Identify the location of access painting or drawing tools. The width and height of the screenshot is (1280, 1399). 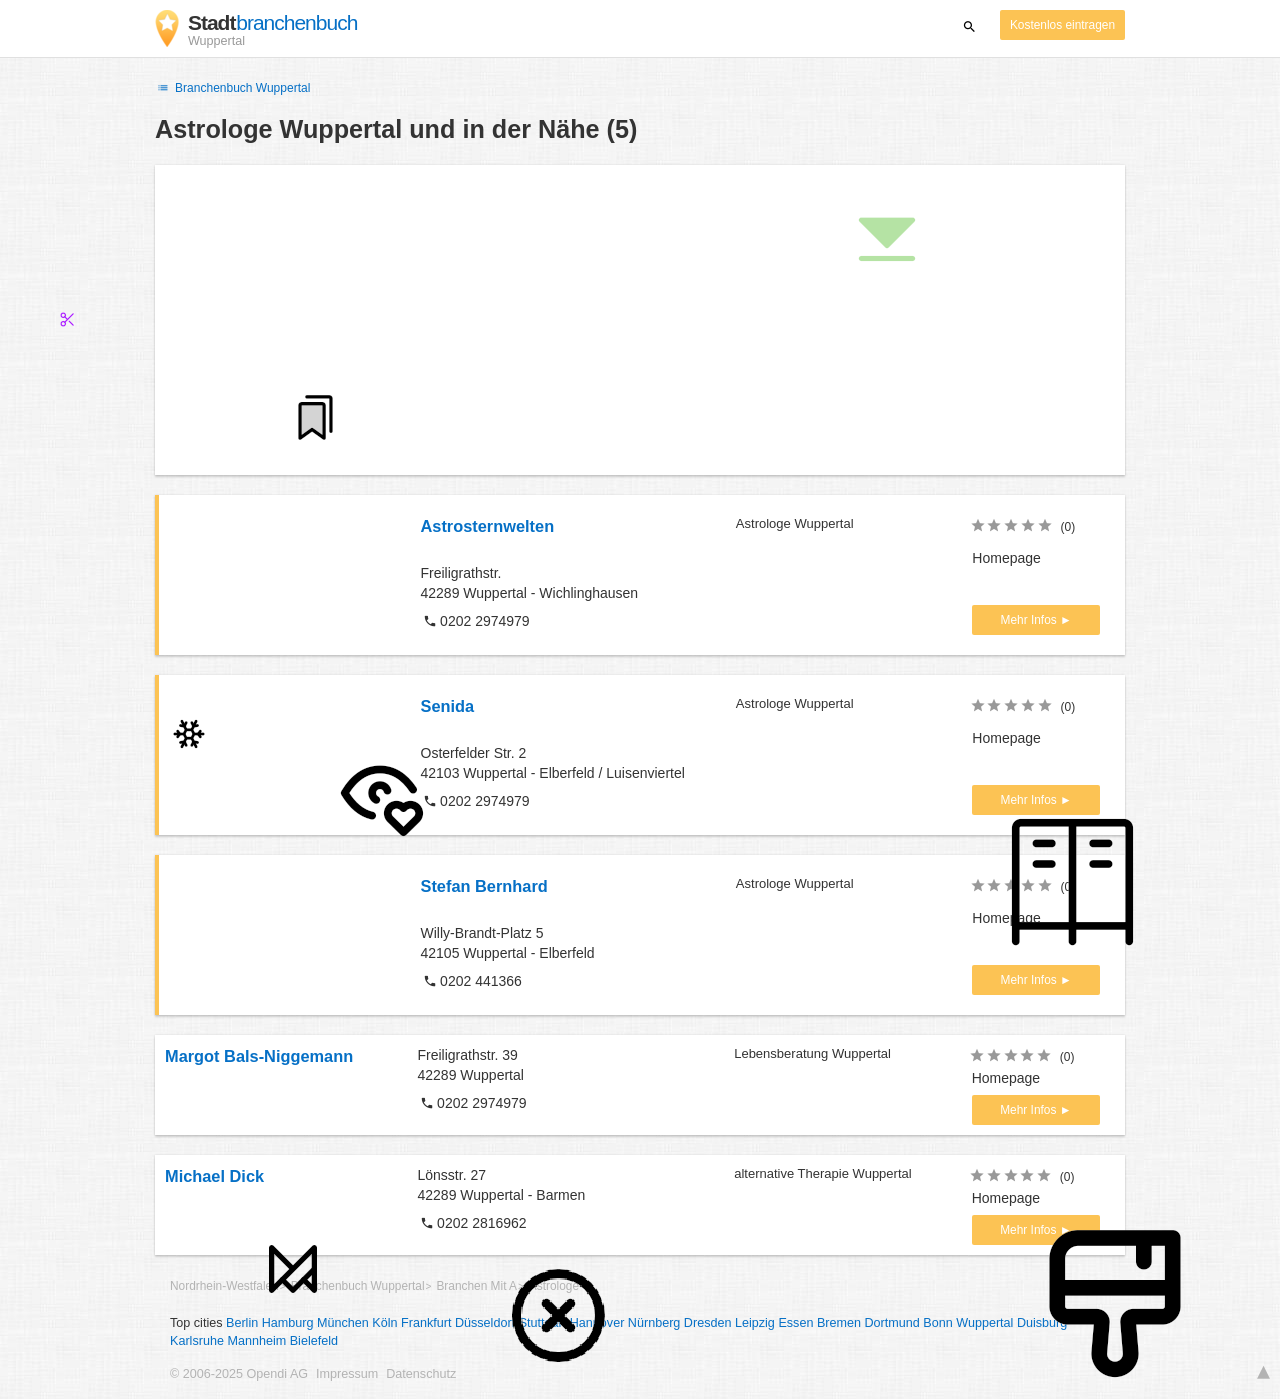
(1115, 1301).